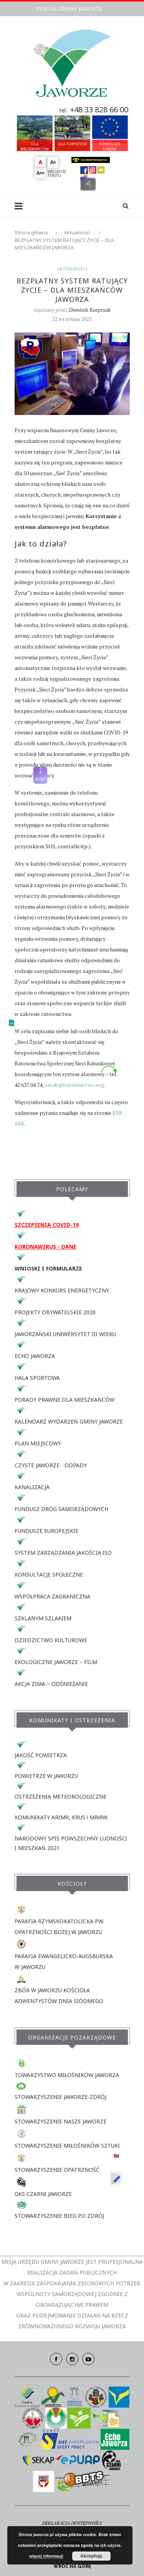 This screenshot has width=144, height=2576. I want to click on a compressed RAR archive file, so click(40, 775).